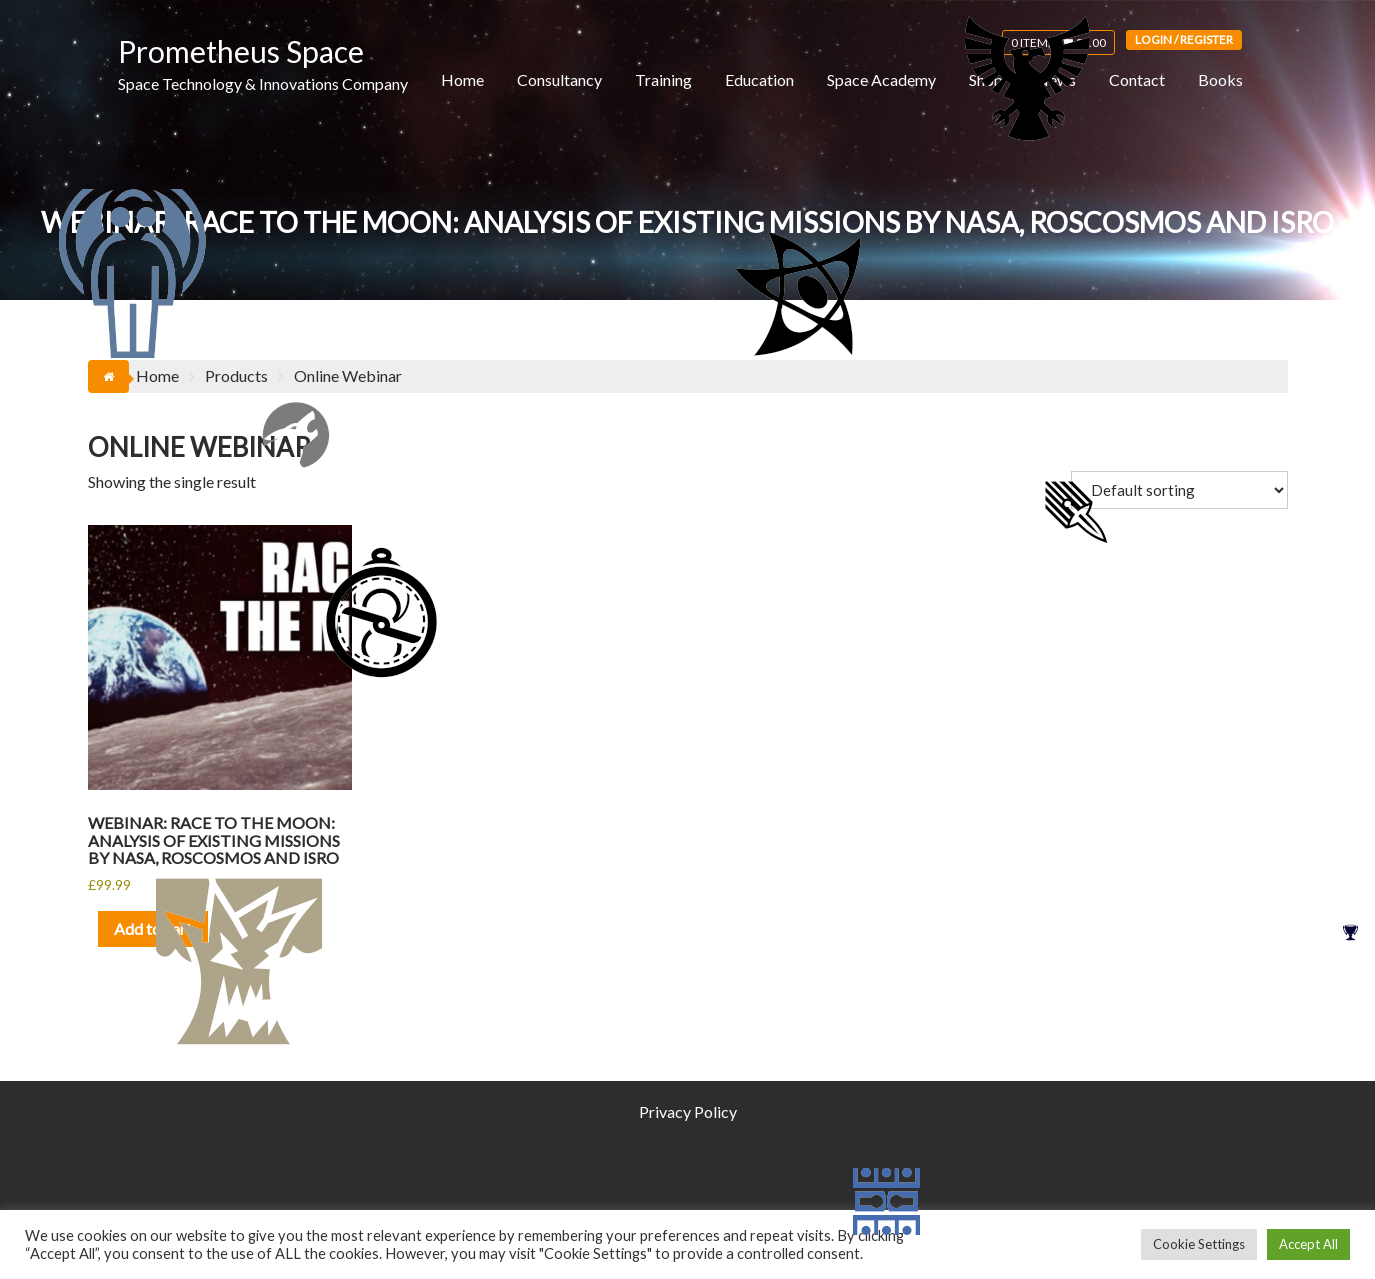 The height and width of the screenshot is (1279, 1375). What do you see at coordinates (238, 961) in the screenshot?
I see `indicates a cursed or haunted forest area` at bounding box center [238, 961].